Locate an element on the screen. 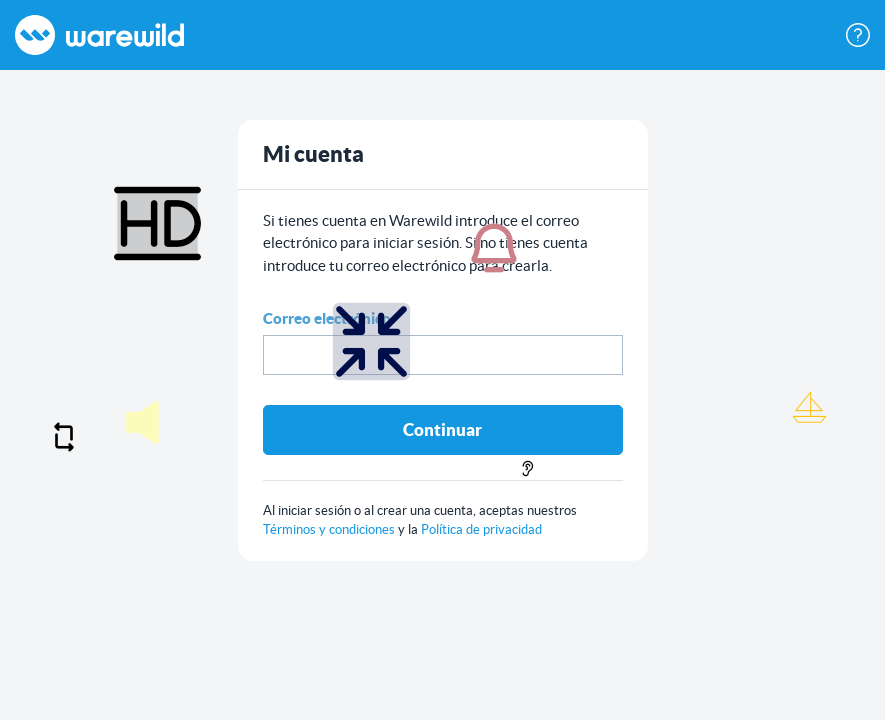 The height and width of the screenshot is (720, 885). rotate your device orientation is located at coordinates (64, 437).